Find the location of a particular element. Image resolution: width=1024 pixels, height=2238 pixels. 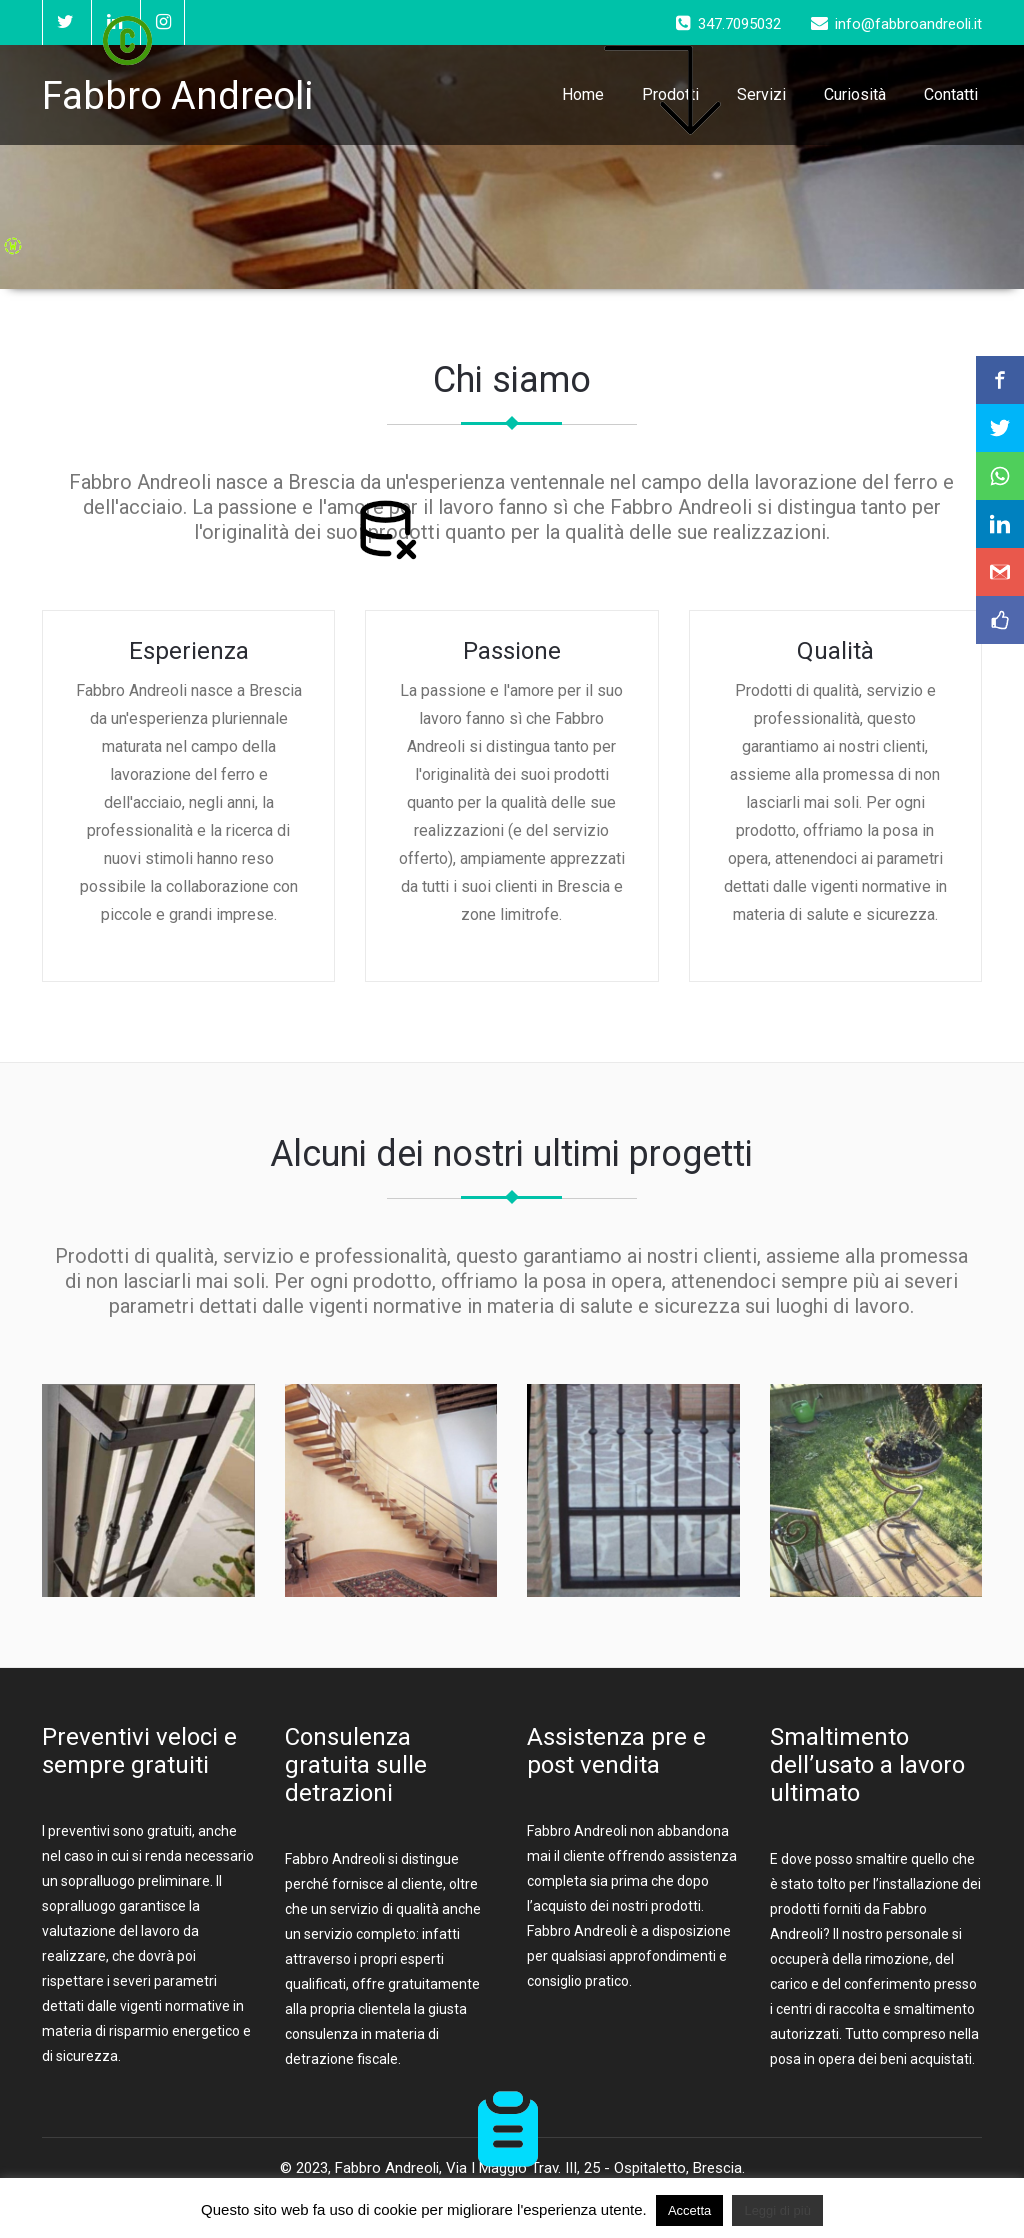

indicates a pending or in-progress word processor document is located at coordinates (13, 246).